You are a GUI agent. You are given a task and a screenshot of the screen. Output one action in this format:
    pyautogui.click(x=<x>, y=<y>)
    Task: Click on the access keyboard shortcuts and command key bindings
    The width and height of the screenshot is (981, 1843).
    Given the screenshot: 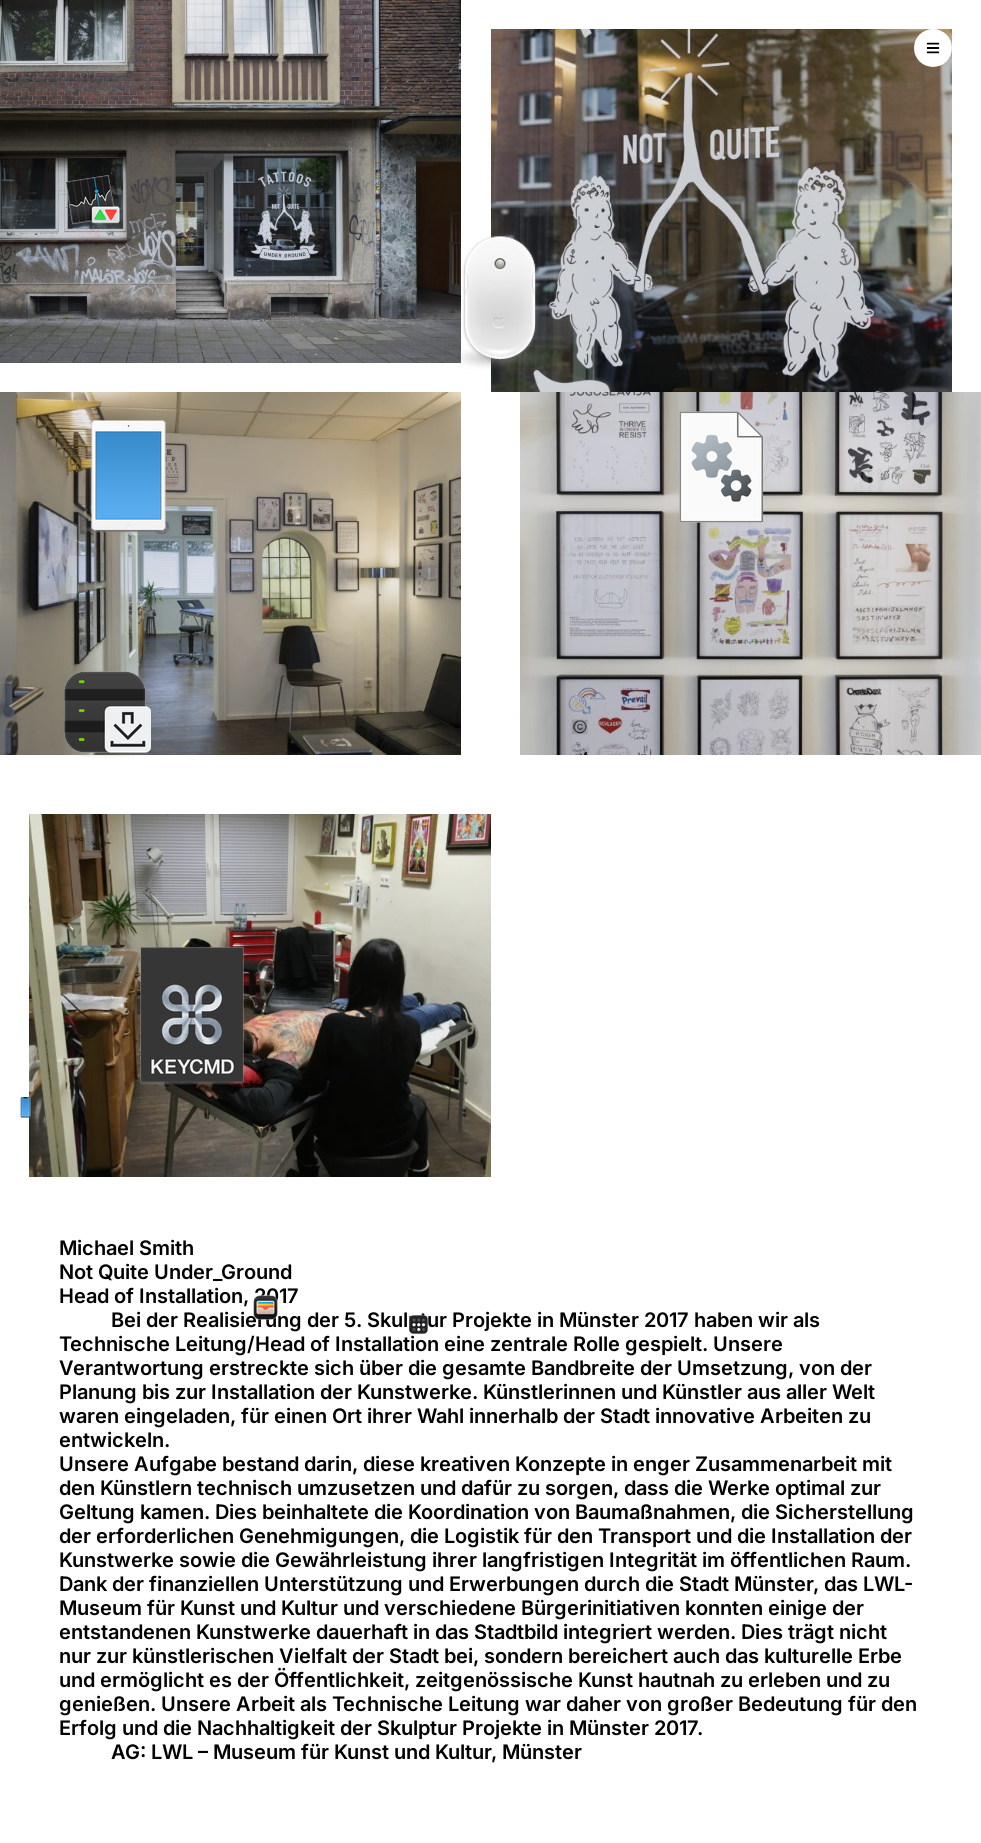 What is the action you would take?
    pyautogui.click(x=192, y=1018)
    